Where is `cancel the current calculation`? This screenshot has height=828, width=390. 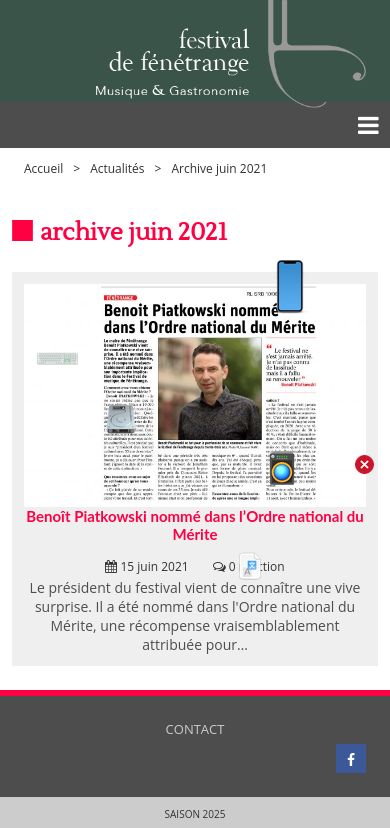 cancel the current calculation is located at coordinates (364, 464).